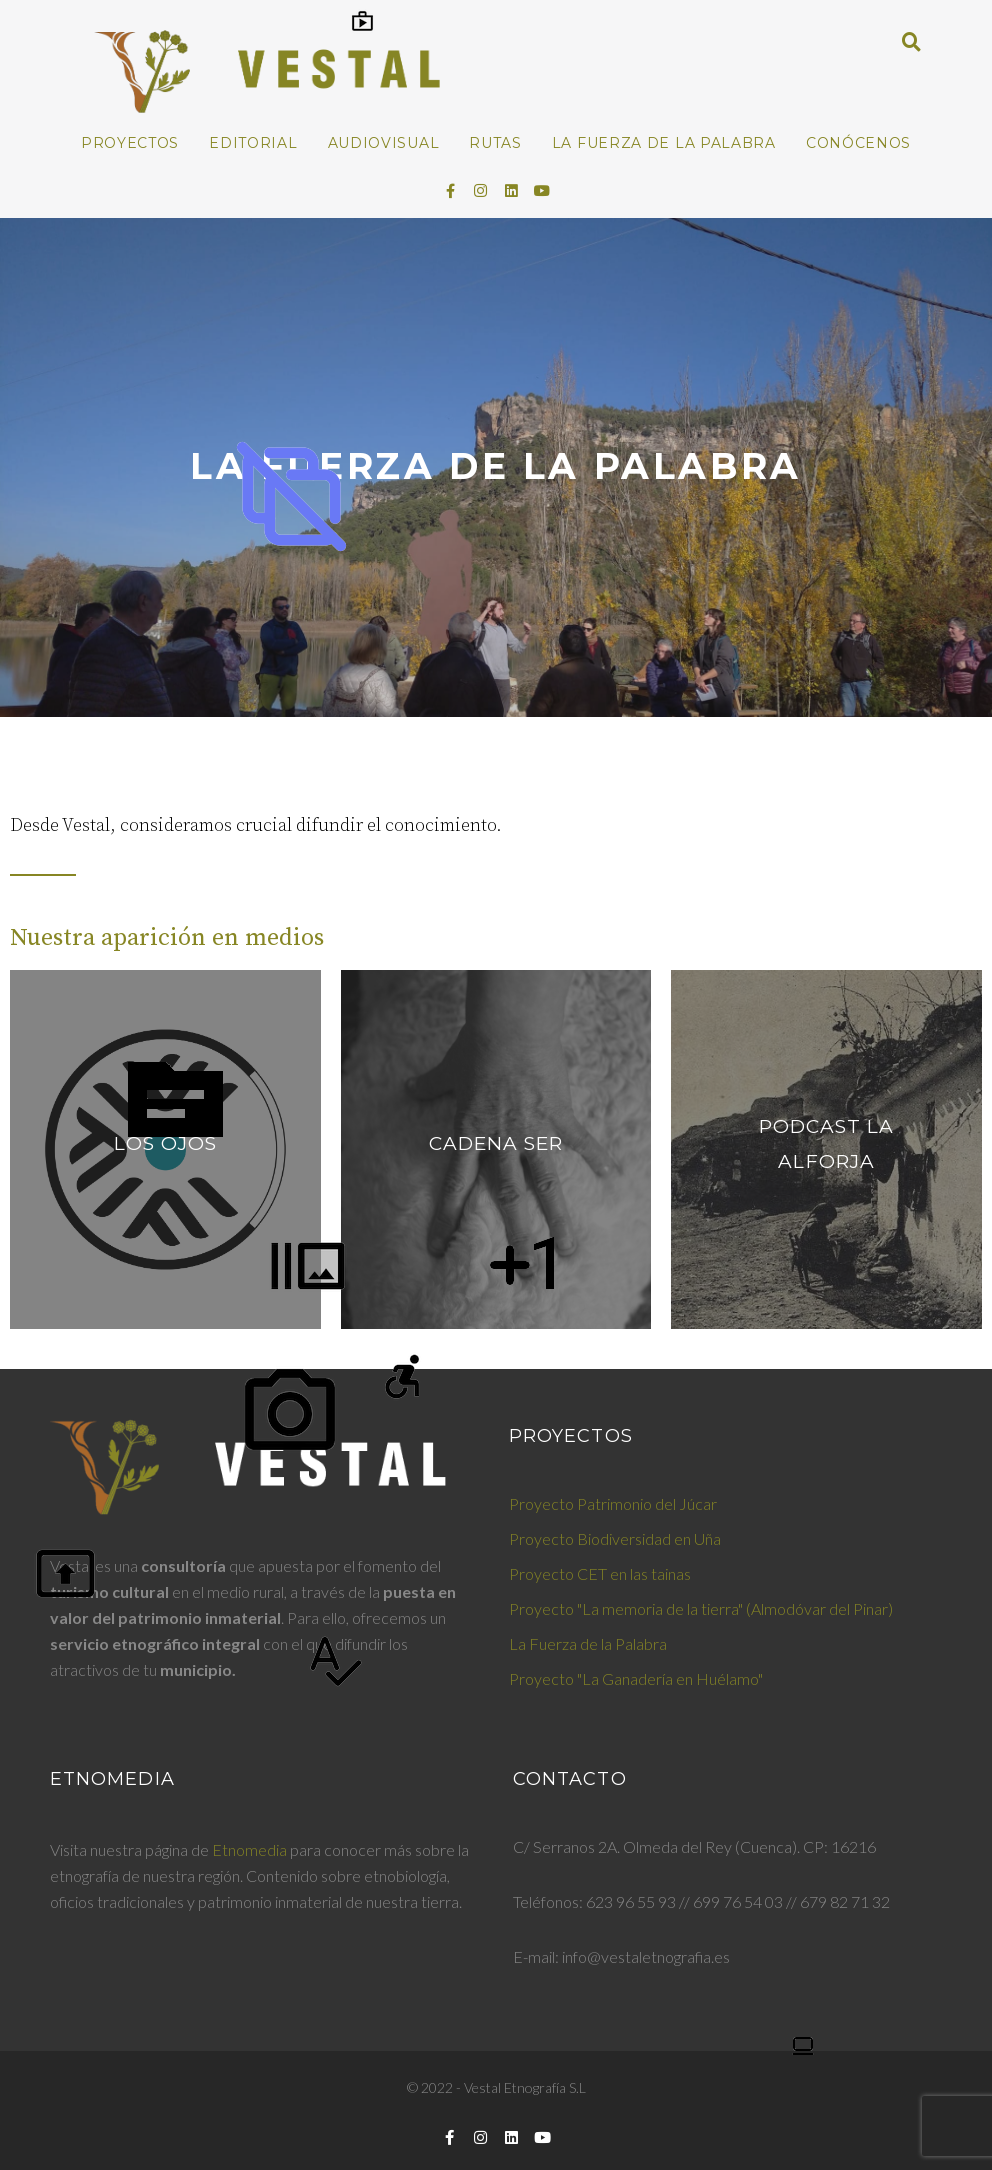  Describe the element at coordinates (291, 496) in the screenshot. I see `copy function disabled or unavailable` at that location.